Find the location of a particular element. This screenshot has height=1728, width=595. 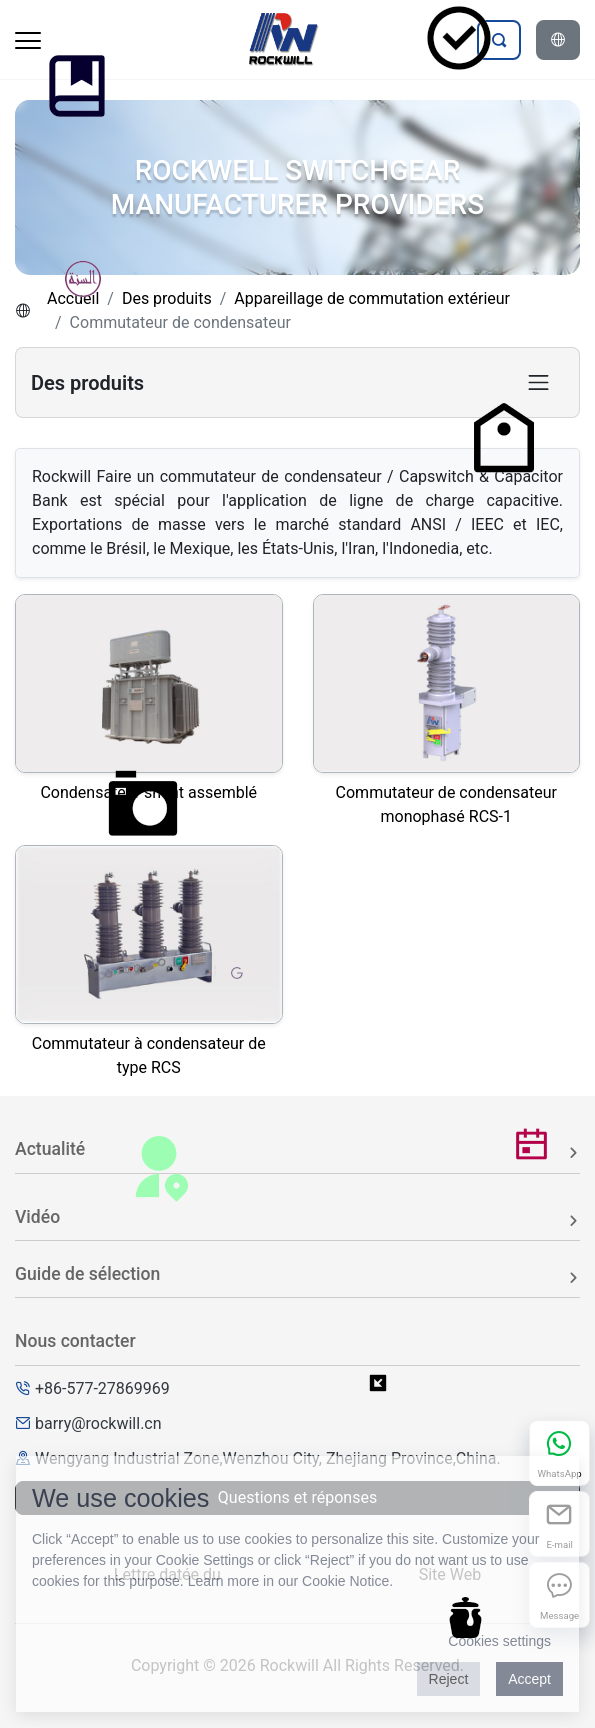

sign in with Google is located at coordinates (237, 973).